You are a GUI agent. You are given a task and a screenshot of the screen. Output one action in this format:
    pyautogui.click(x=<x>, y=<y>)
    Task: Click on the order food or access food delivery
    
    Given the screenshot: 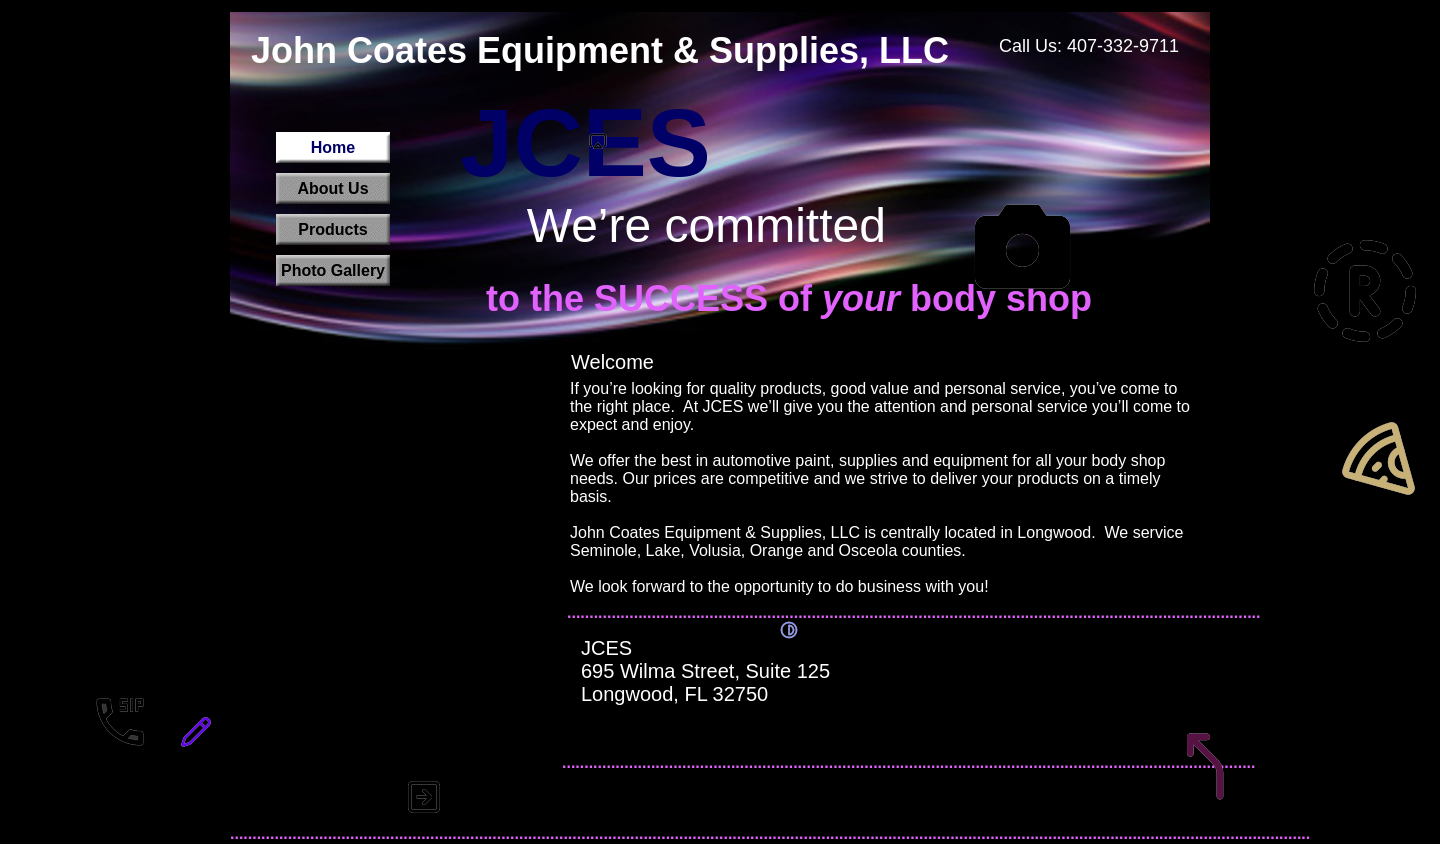 What is the action you would take?
    pyautogui.click(x=1378, y=458)
    